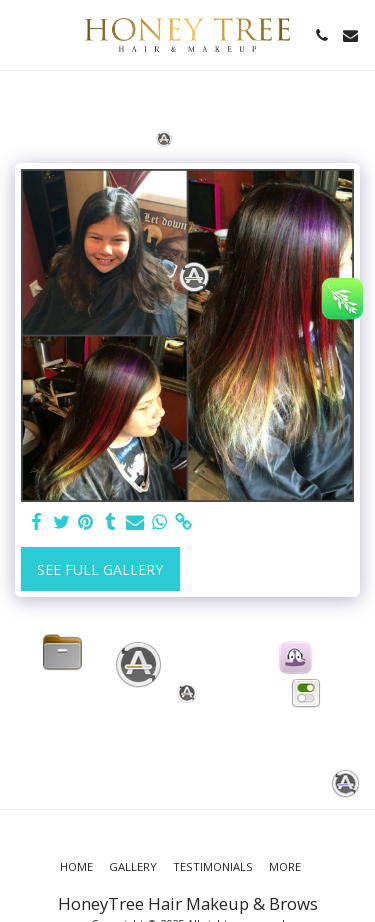 Image resolution: width=375 pixels, height=922 pixels. Describe the element at coordinates (164, 139) in the screenshot. I see `open the software update manager` at that location.